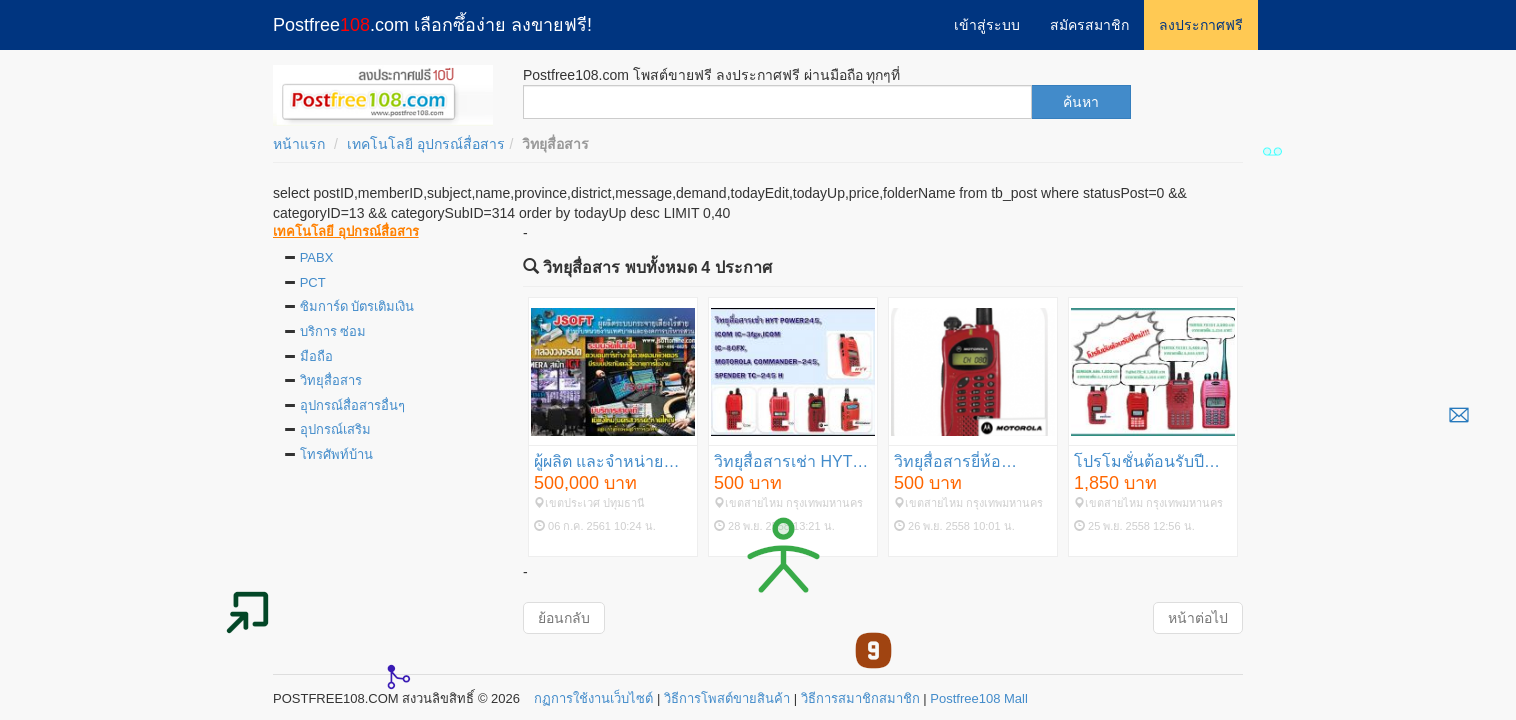 This screenshot has height=720, width=1516. What do you see at coordinates (1272, 151) in the screenshot?
I see `access voicemail messages` at bounding box center [1272, 151].